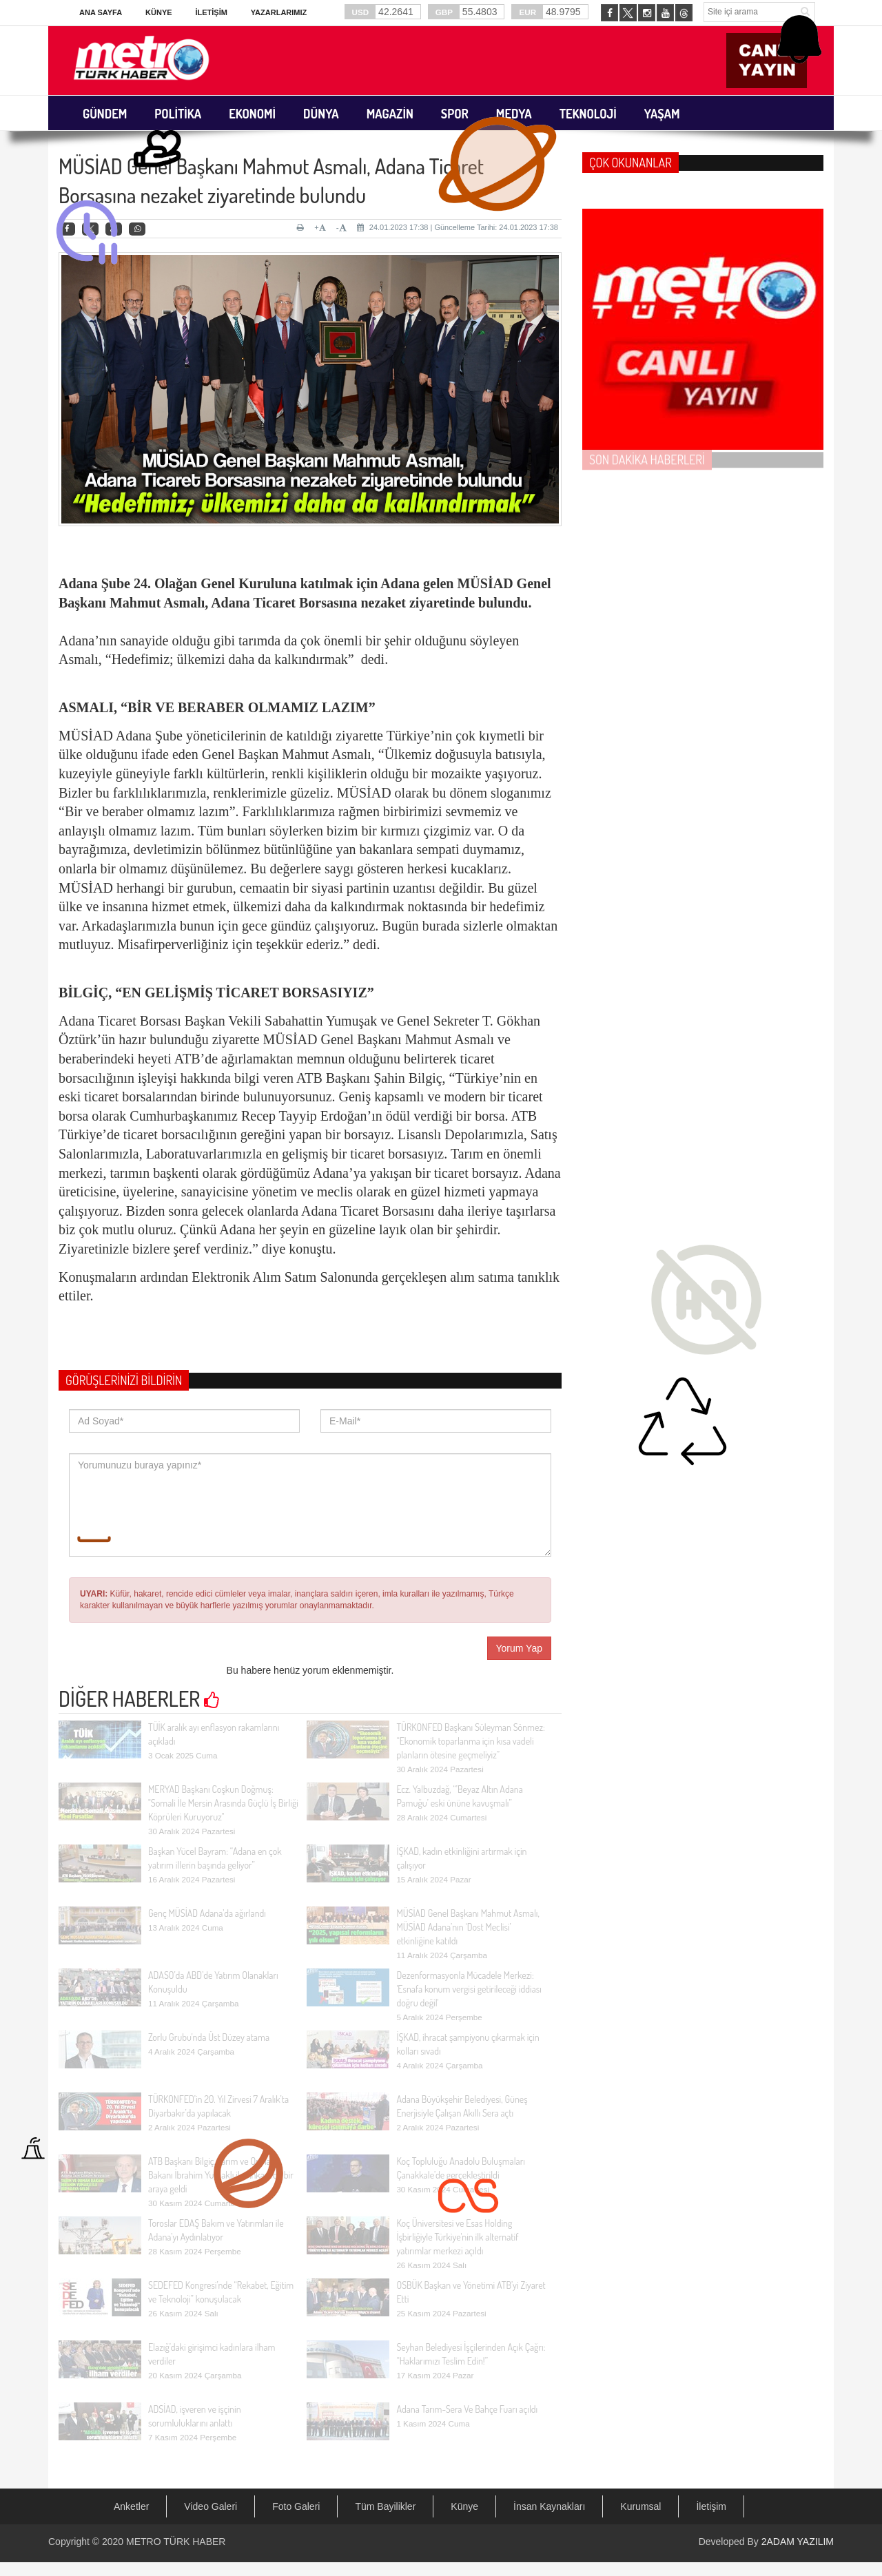 The width and height of the screenshot is (882, 2576). I want to click on indicates nuclear power or energy facility, so click(33, 2150).